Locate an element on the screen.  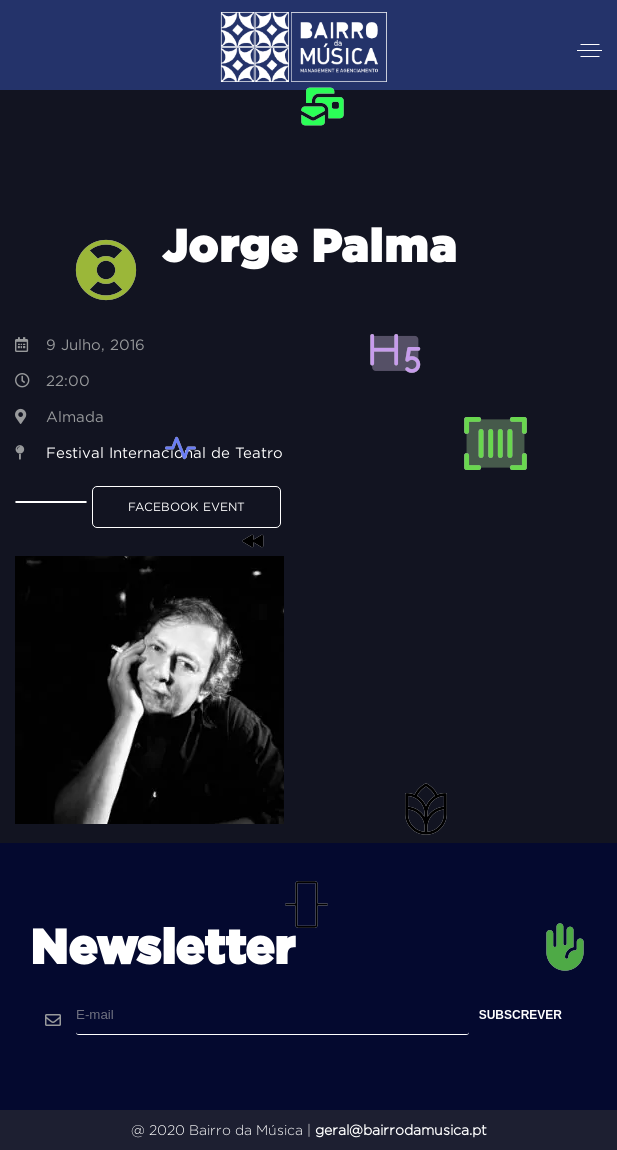
skip to previous track is located at coordinates (253, 541).